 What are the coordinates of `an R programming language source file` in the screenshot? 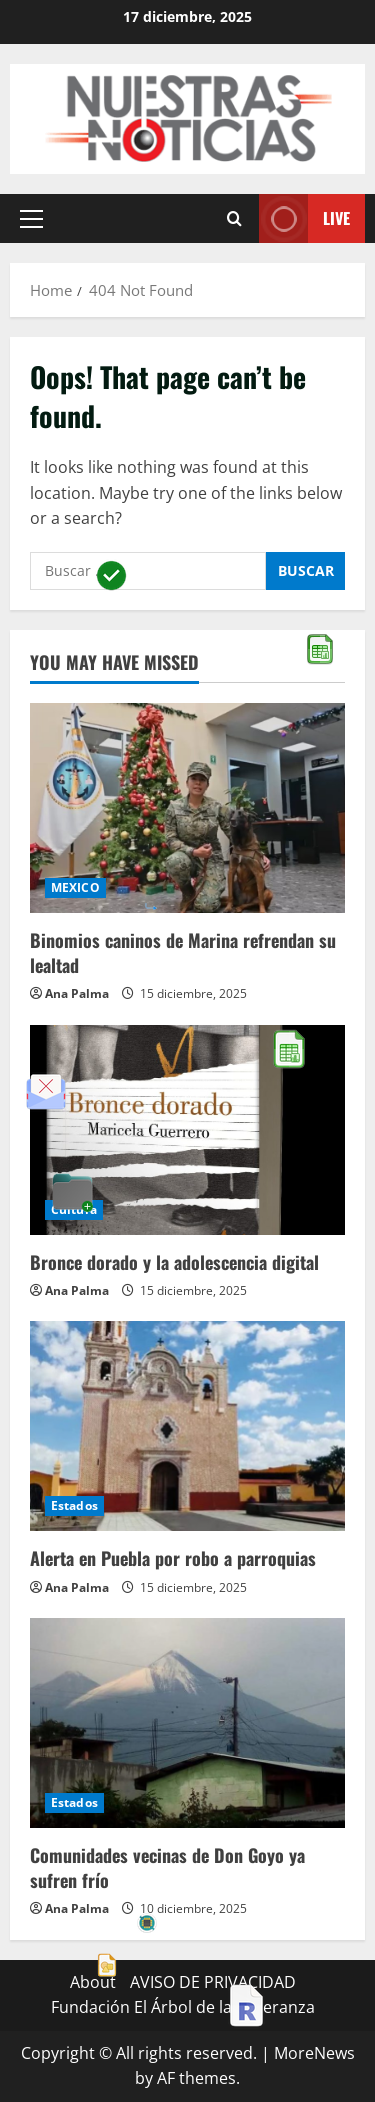 It's located at (246, 2005).